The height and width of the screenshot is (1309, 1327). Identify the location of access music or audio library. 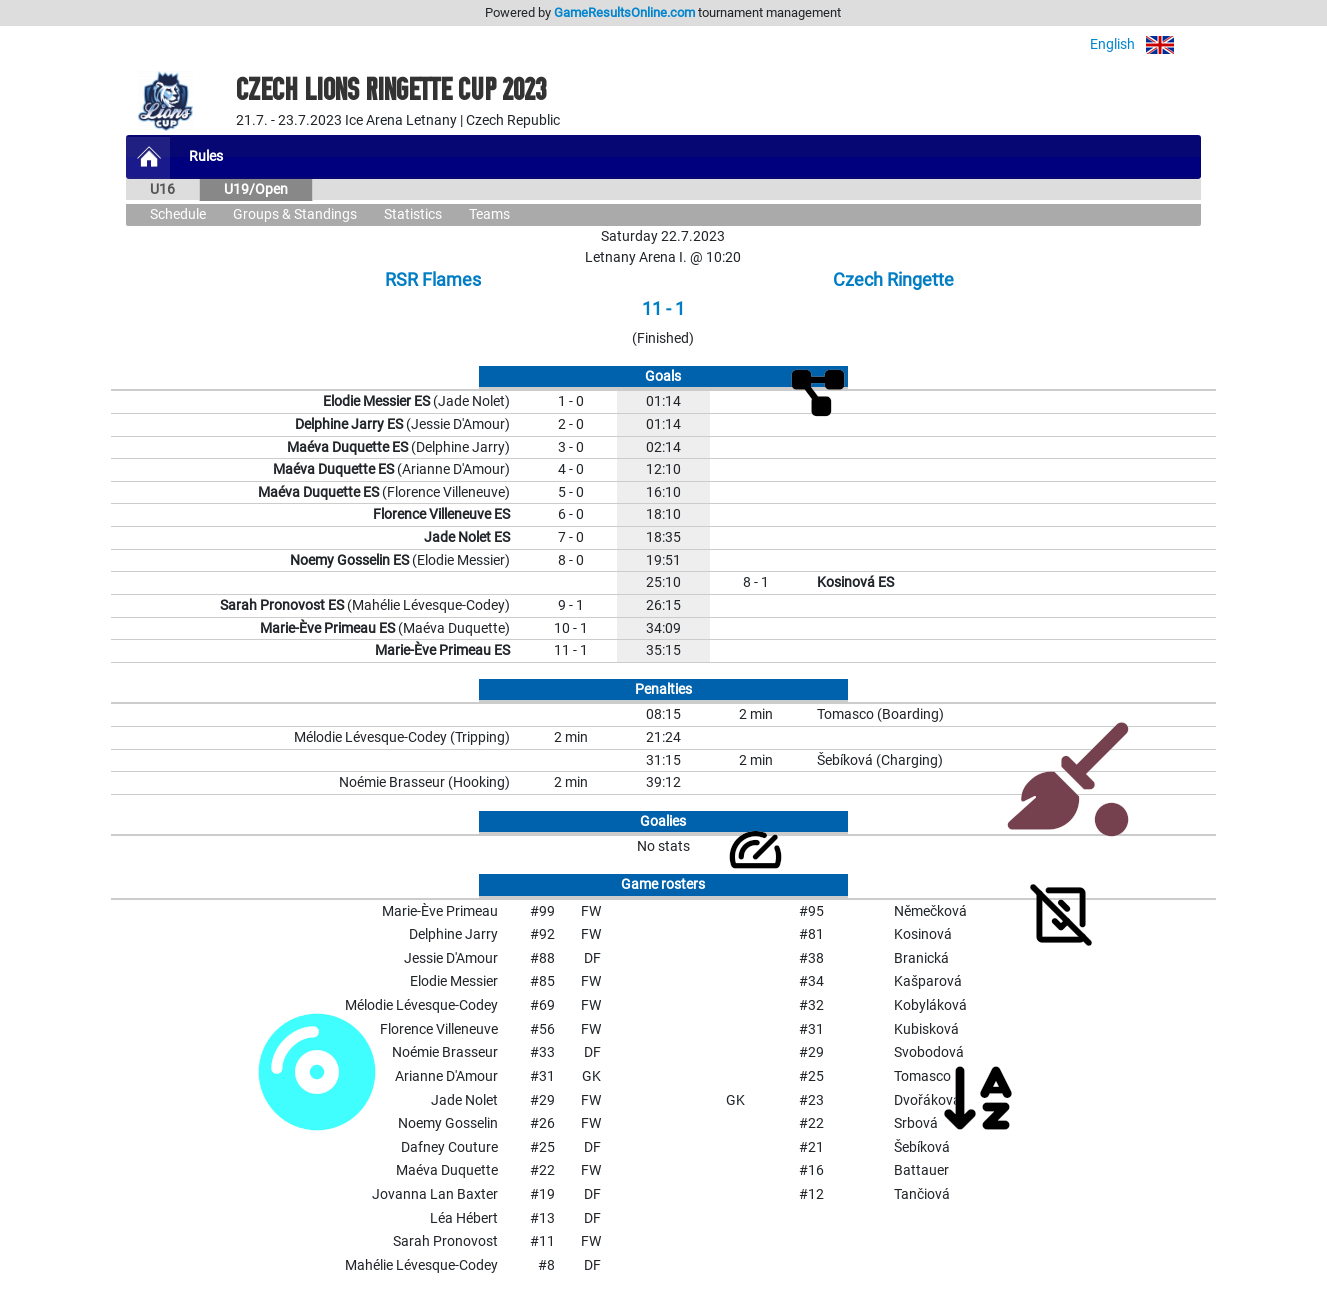
(317, 1072).